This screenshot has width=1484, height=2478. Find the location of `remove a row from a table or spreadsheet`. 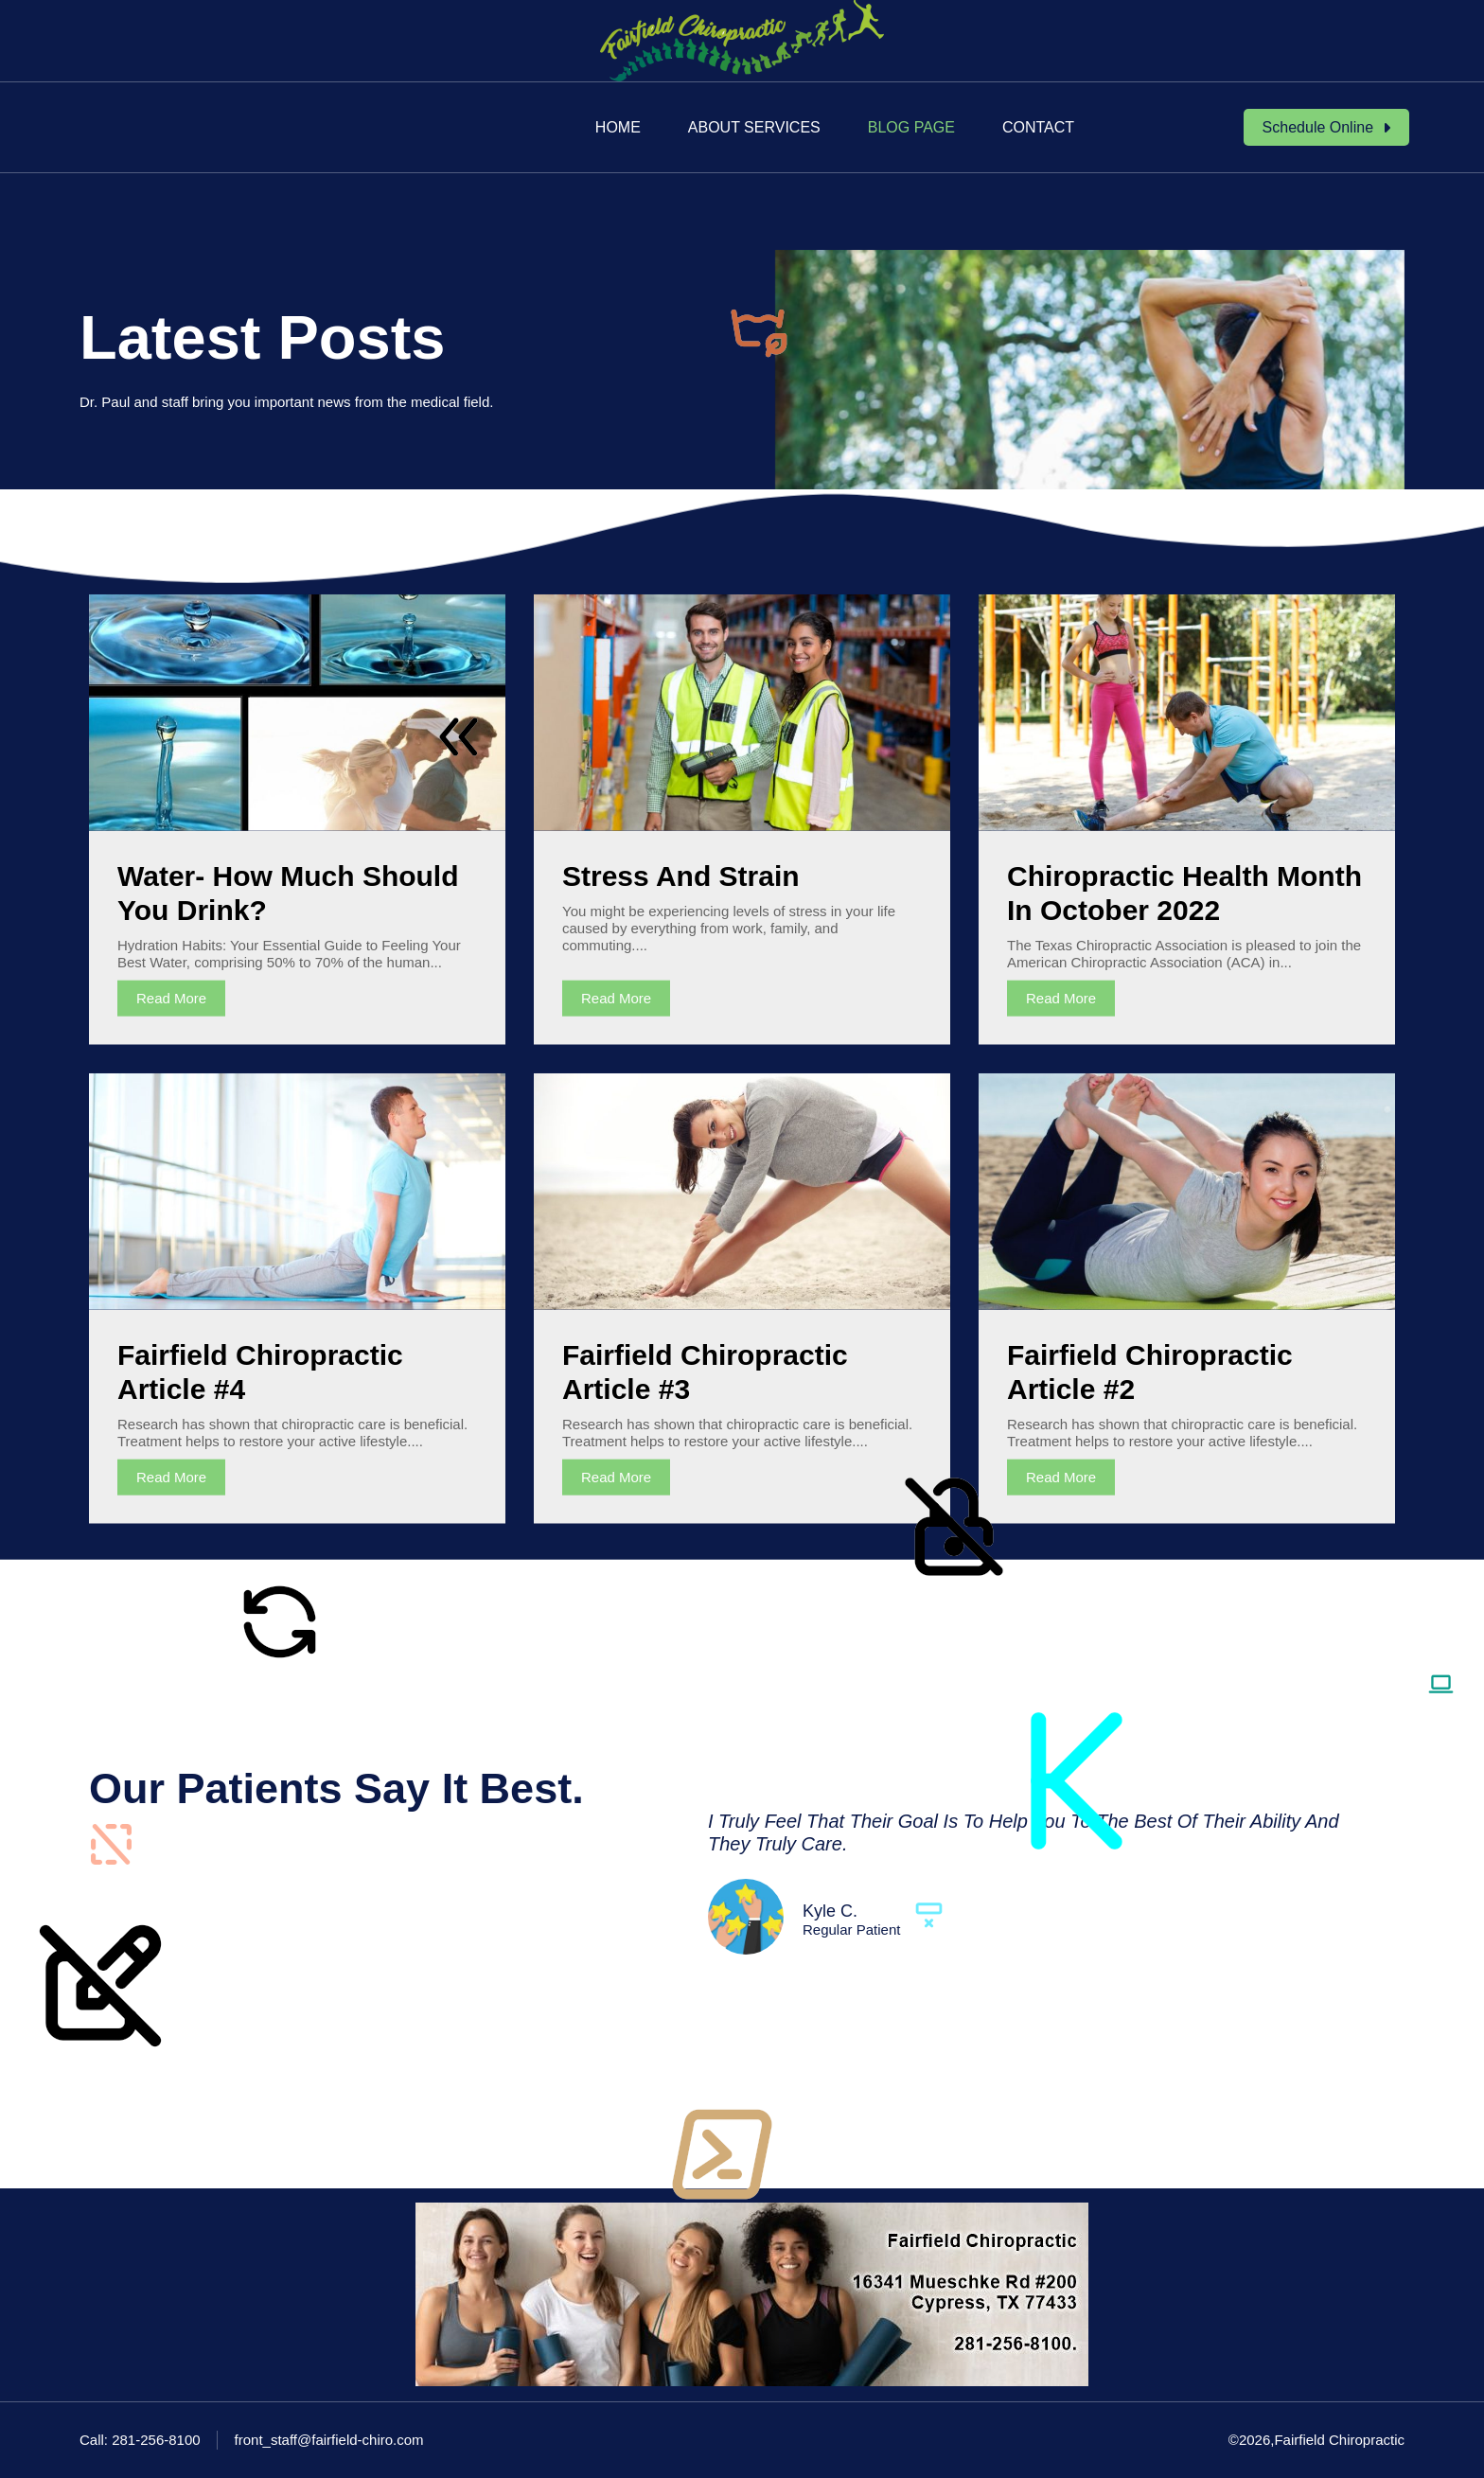

remove a row from a table or spreadsheet is located at coordinates (928, 1914).